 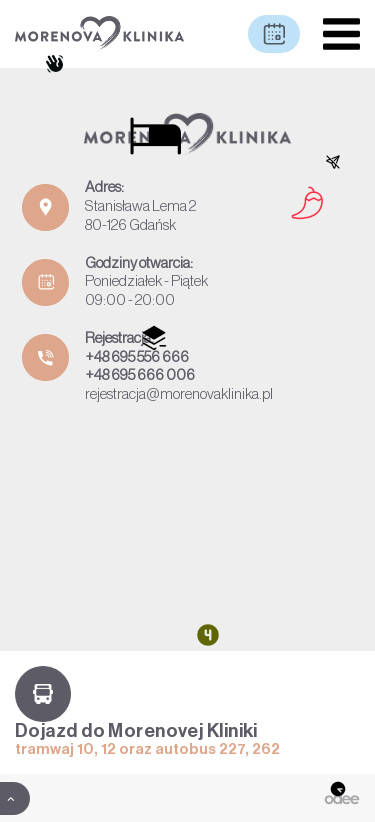 I want to click on greet or welcome a new user, so click(x=54, y=63).